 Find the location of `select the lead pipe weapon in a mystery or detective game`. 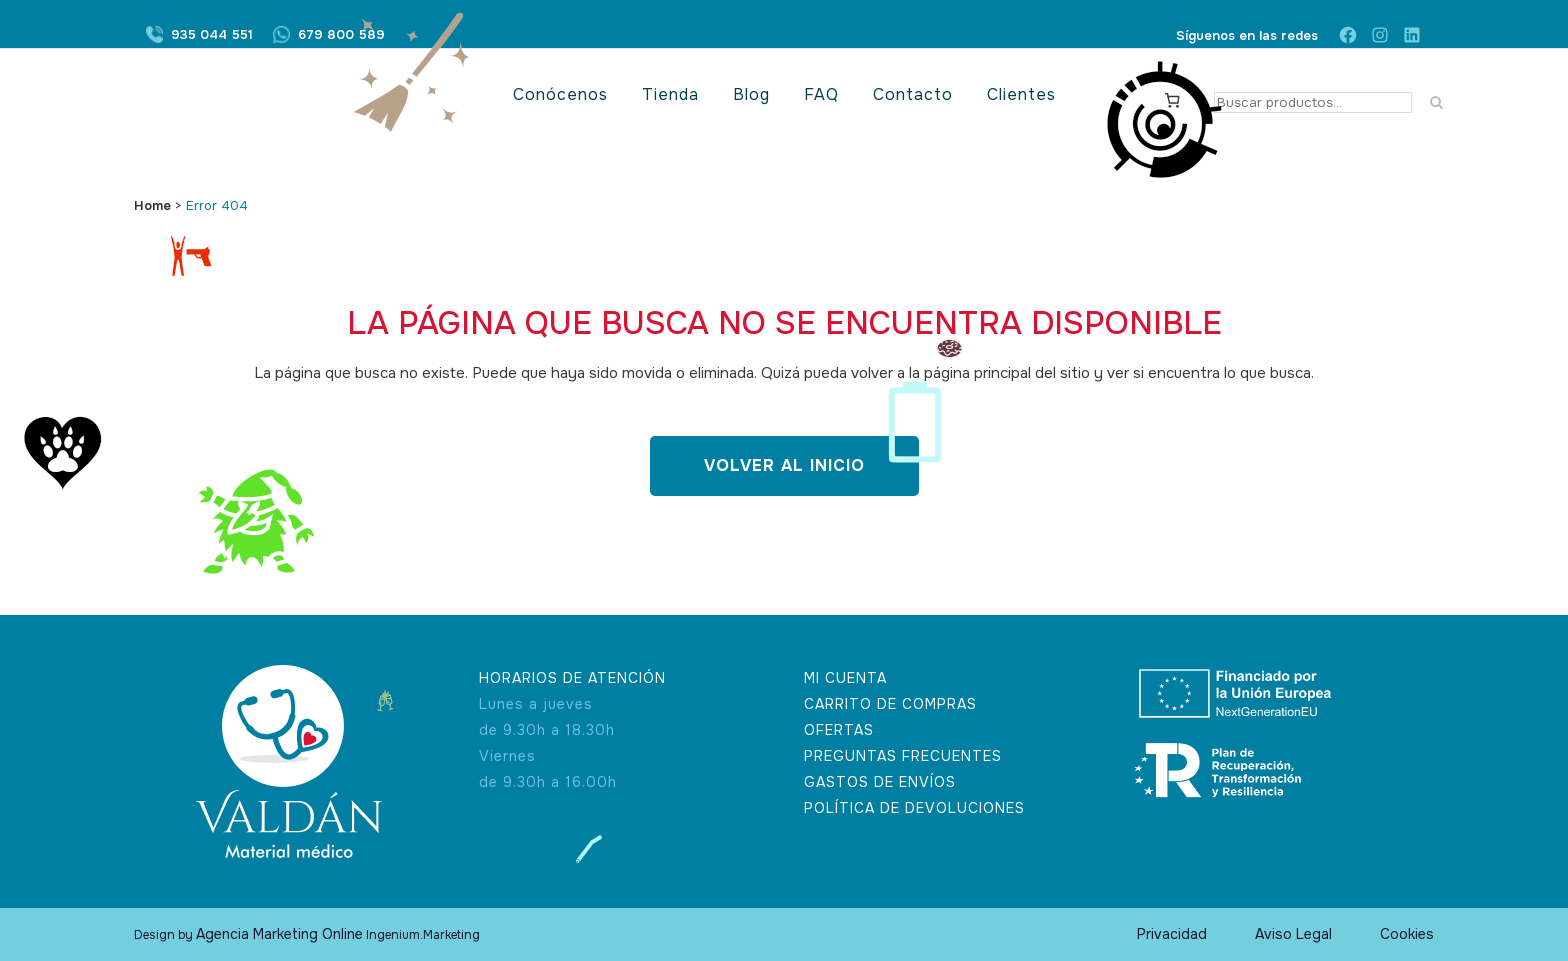

select the lead pipe weapon in a mystery or detective game is located at coordinates (589, 849).